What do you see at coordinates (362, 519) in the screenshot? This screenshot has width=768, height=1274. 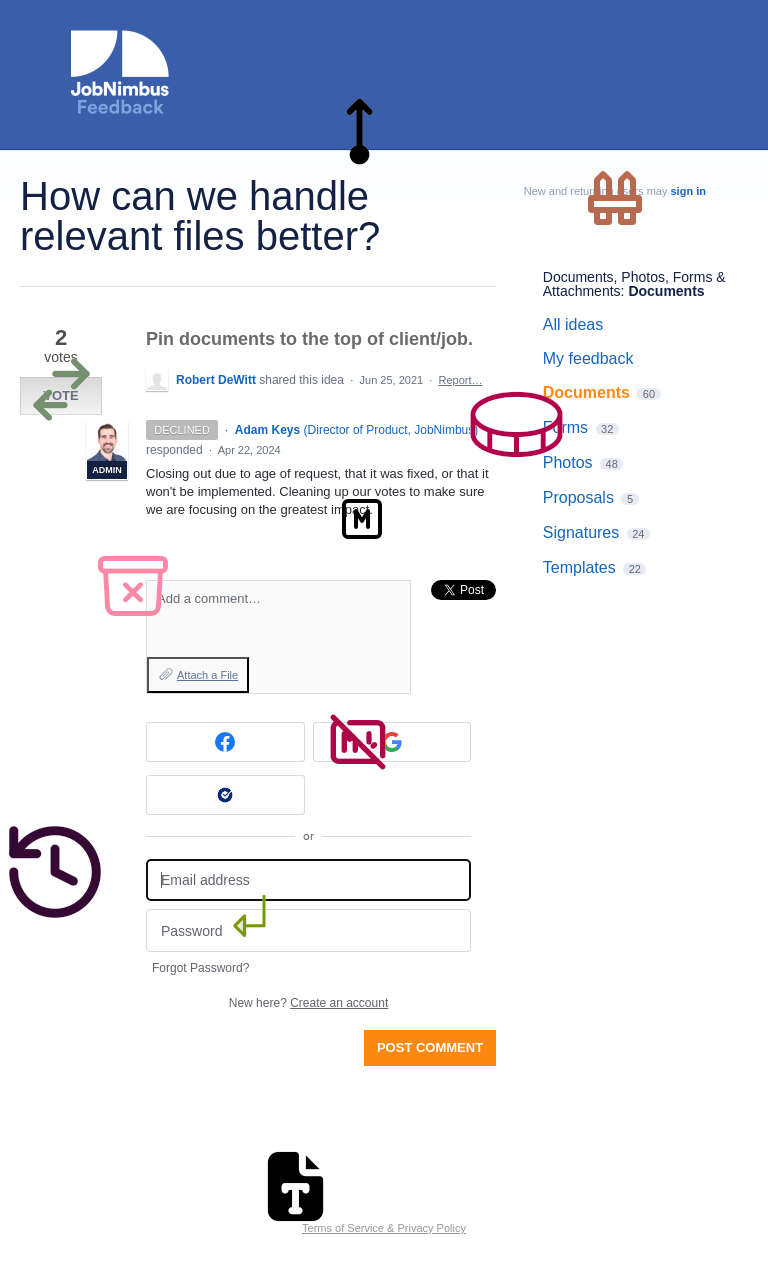 I see `select medium size option` at bounding box center [362, 519].